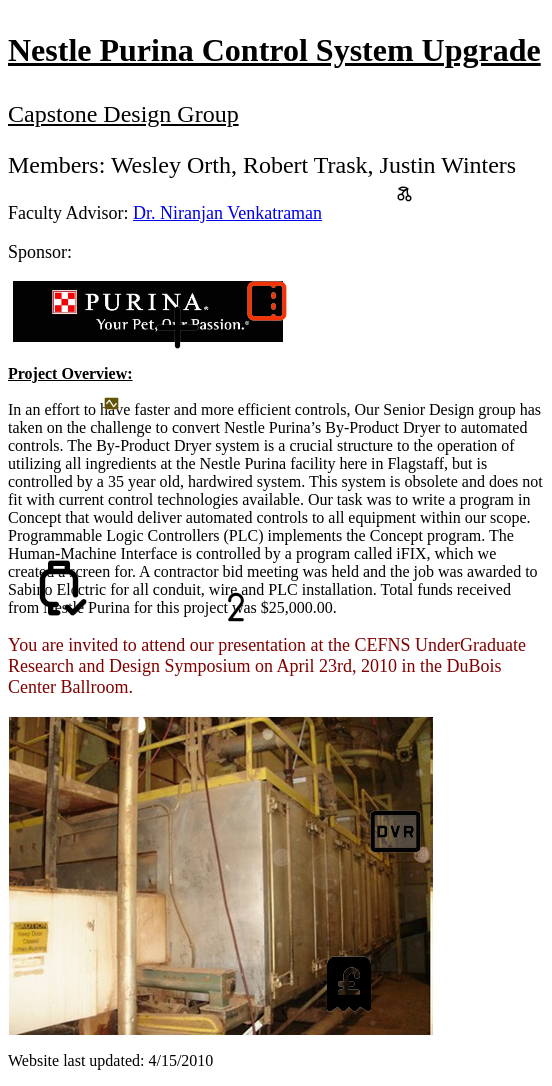 The height and width of the screenshot is (1086, 552). What do you see at coordinates (111, 403) in the screenshot?
I see `toggle triangle waveform in audio settings` at bounding box center [111, 403].